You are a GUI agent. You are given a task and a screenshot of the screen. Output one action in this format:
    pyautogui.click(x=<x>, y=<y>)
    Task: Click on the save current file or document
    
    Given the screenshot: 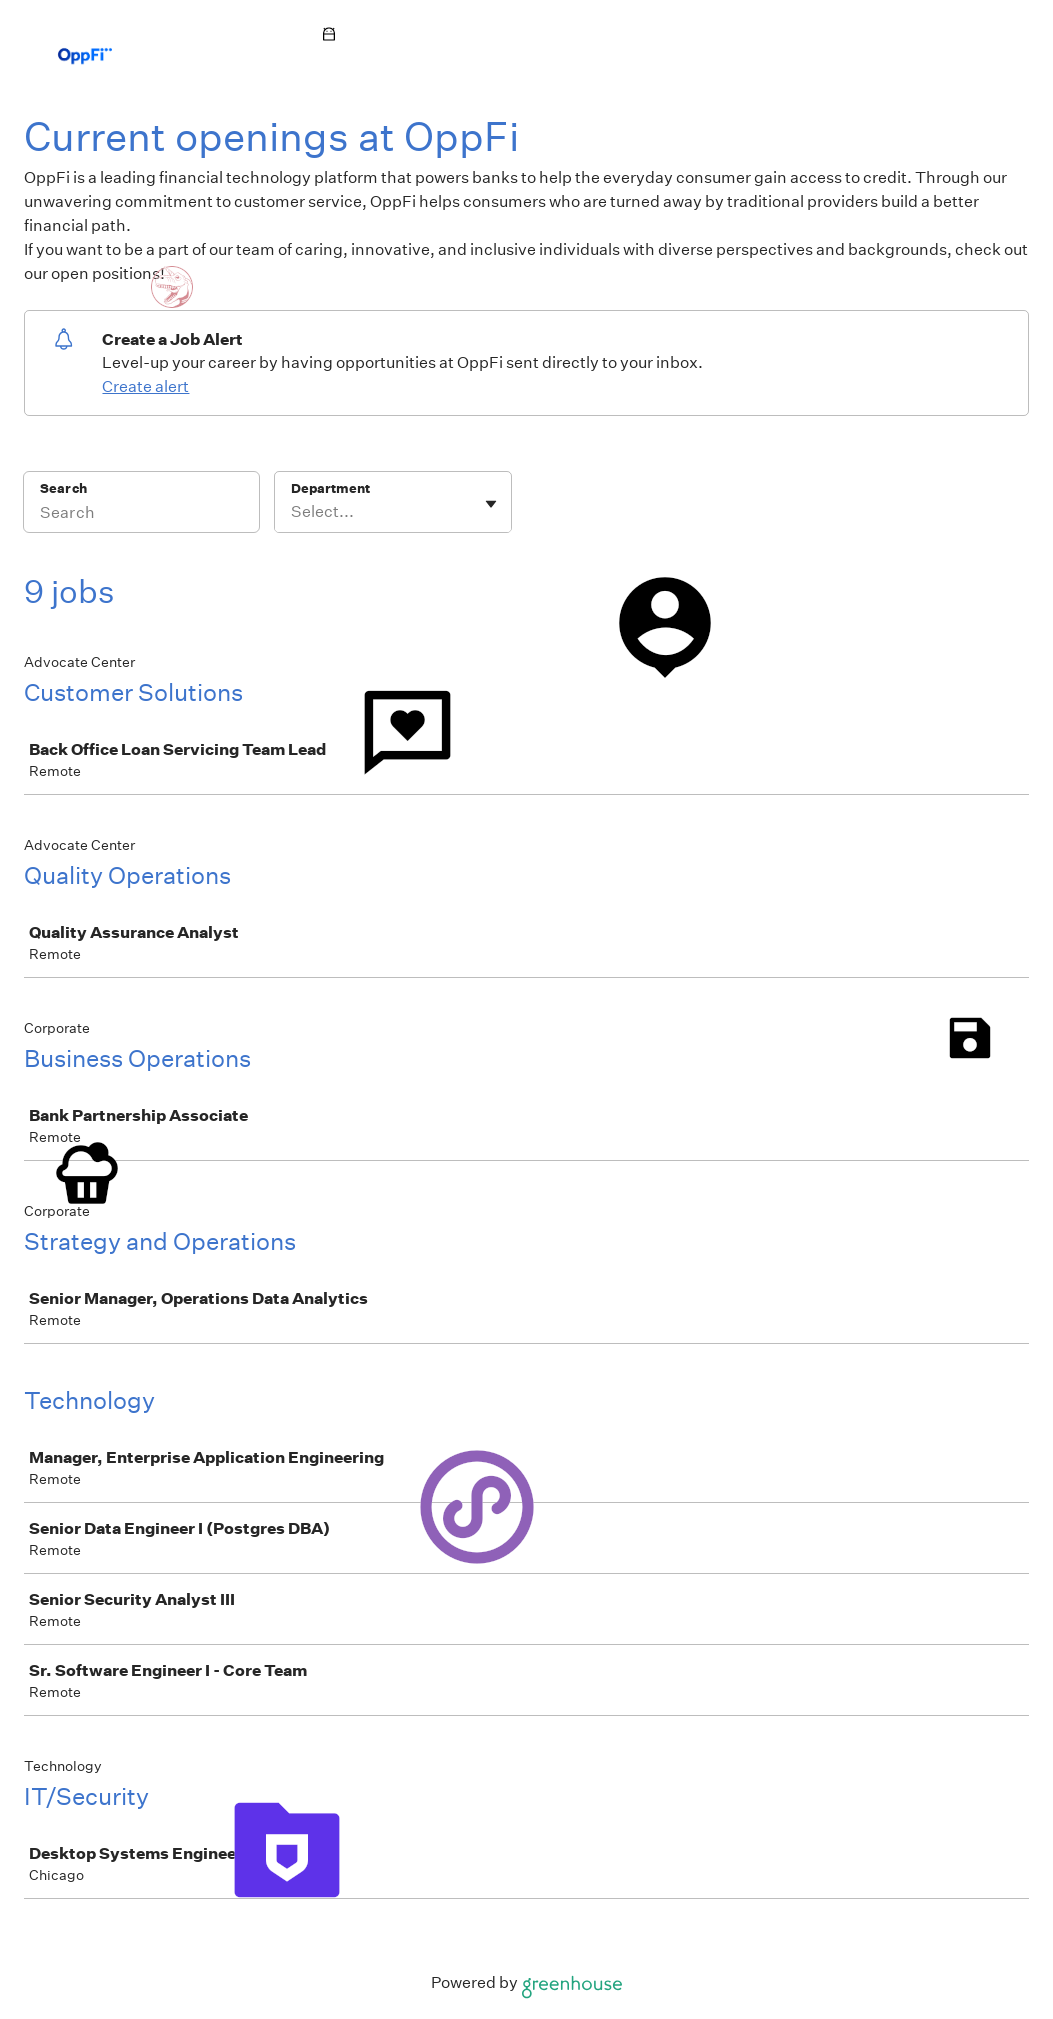 What is the action you would take?
    pyautogui.click(x=970, y=1038)
    